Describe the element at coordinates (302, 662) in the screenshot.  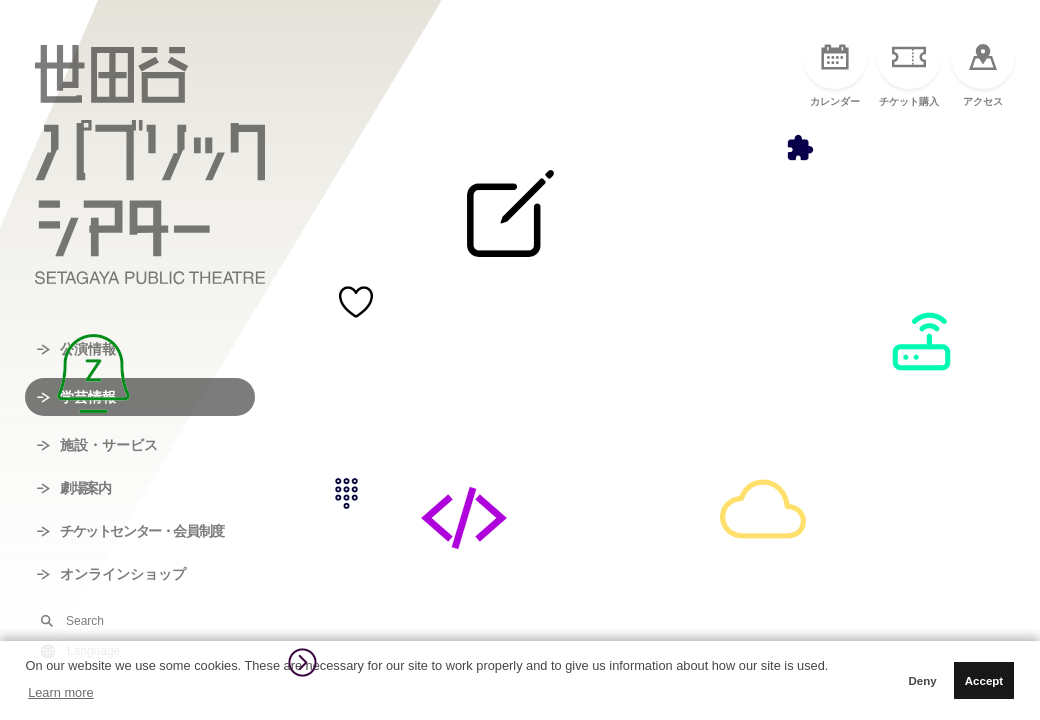
I see `navigate to the next item or screen` at that location.